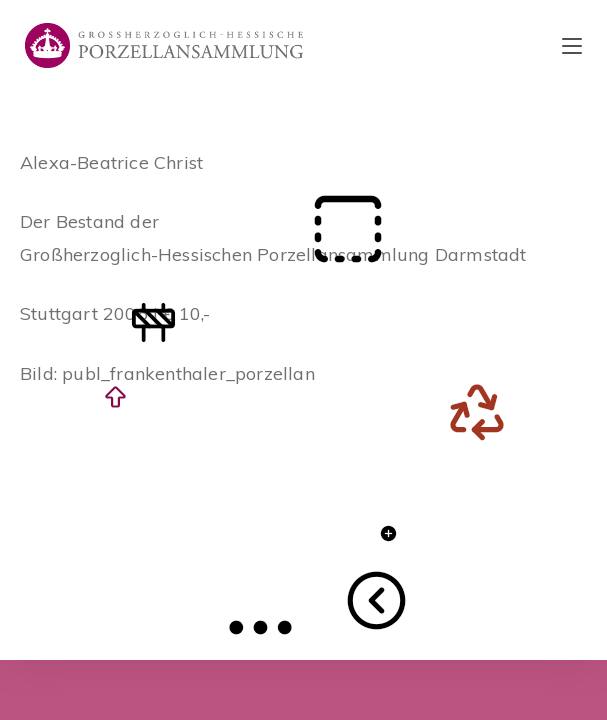 This screenshot has width=607, height=720. I want to click on indicates recyclable or eco-friendly content, so click(477, 411).